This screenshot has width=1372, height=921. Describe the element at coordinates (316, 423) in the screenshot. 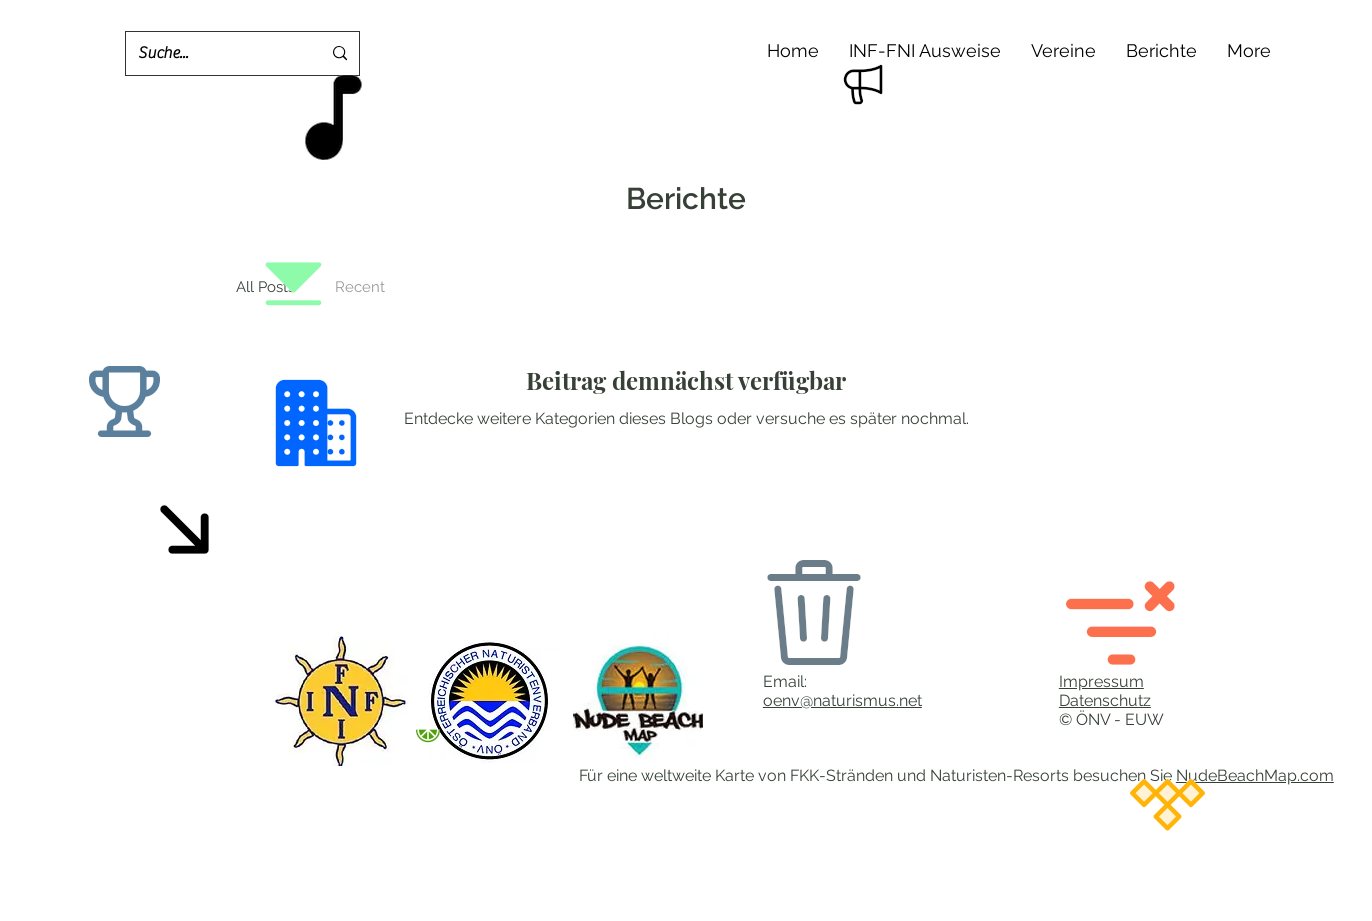

I see `view business or company information` at that location.